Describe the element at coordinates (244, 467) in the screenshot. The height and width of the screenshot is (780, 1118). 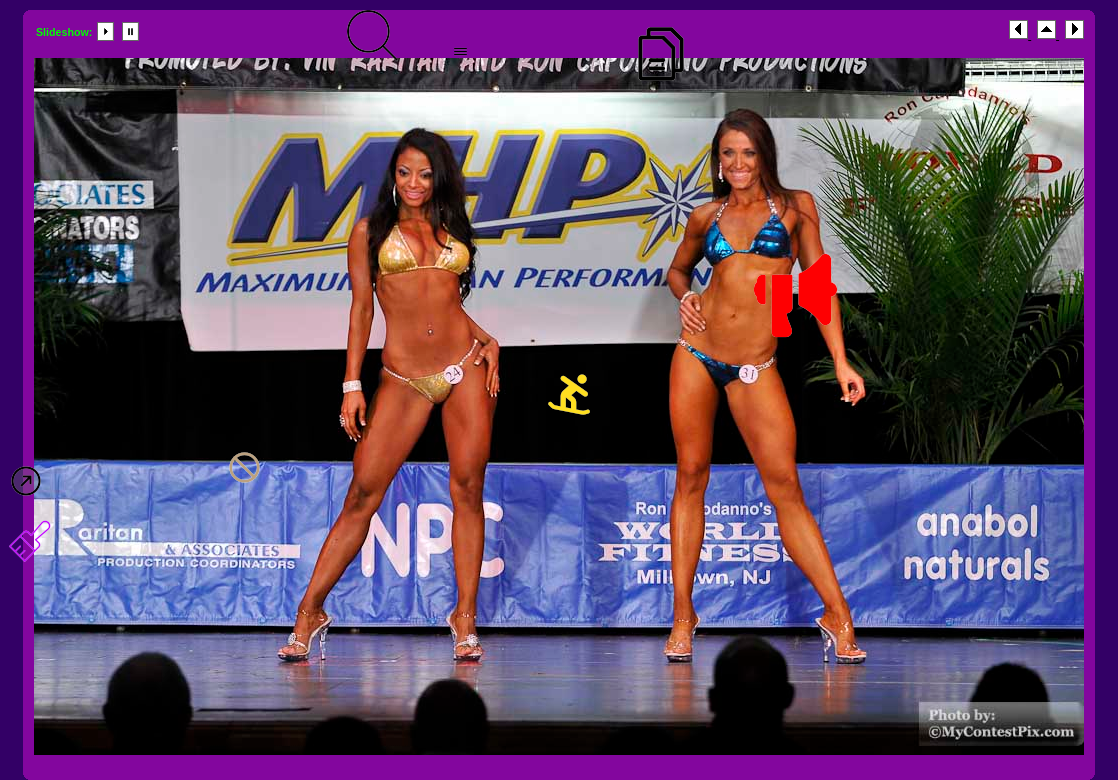
I see `indicates a blocked or prohibited action` at that location.